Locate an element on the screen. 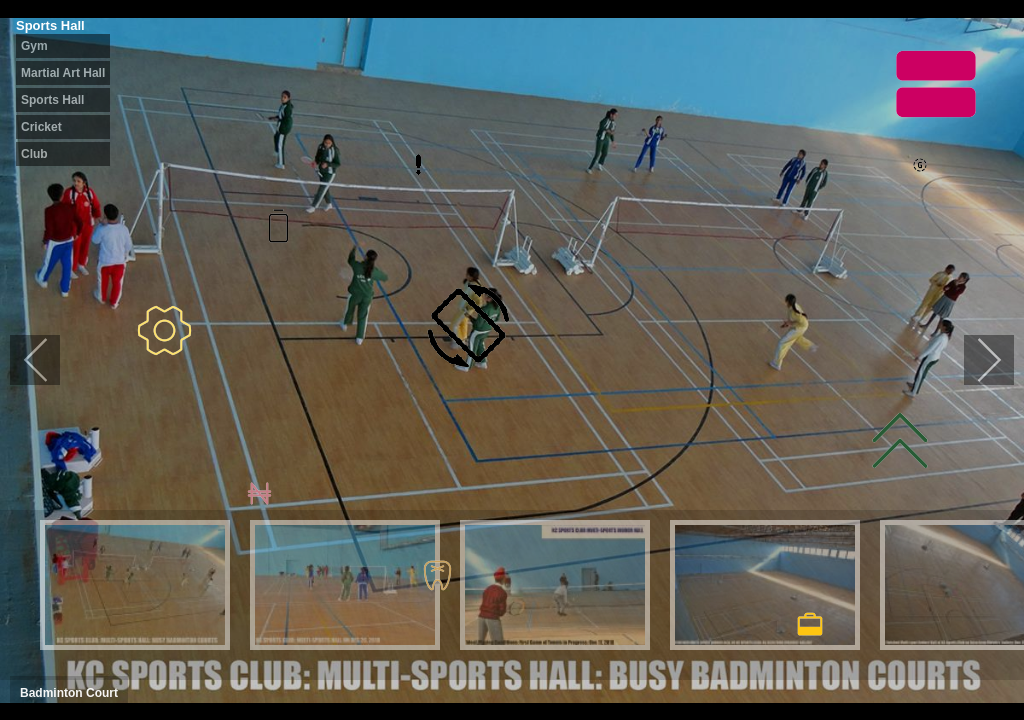 The image size is (1024, 720). scroll to top of page is located at coordinates (900, 443).